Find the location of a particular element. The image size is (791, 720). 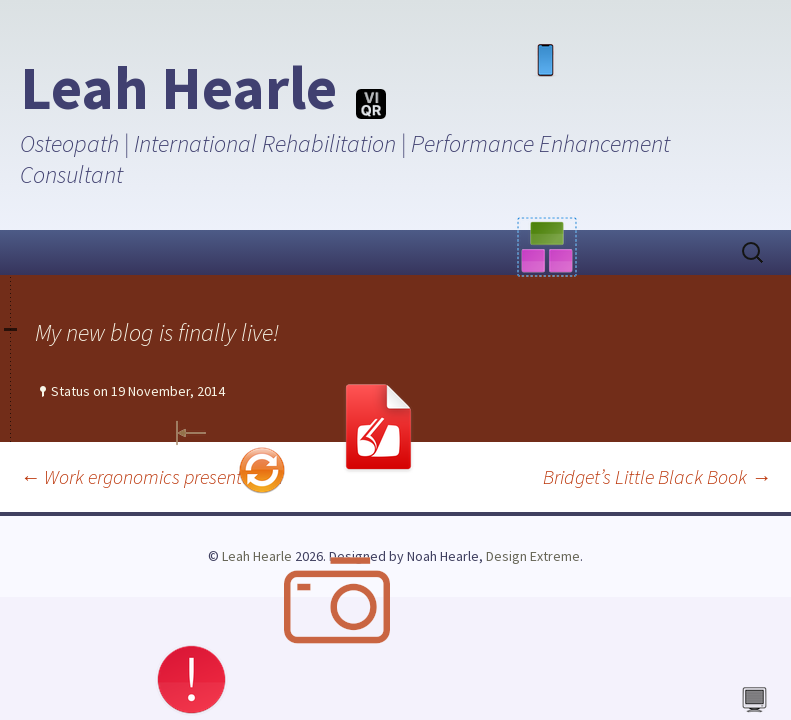

access connected PC or windows computer is located at coordinates (754, 699).